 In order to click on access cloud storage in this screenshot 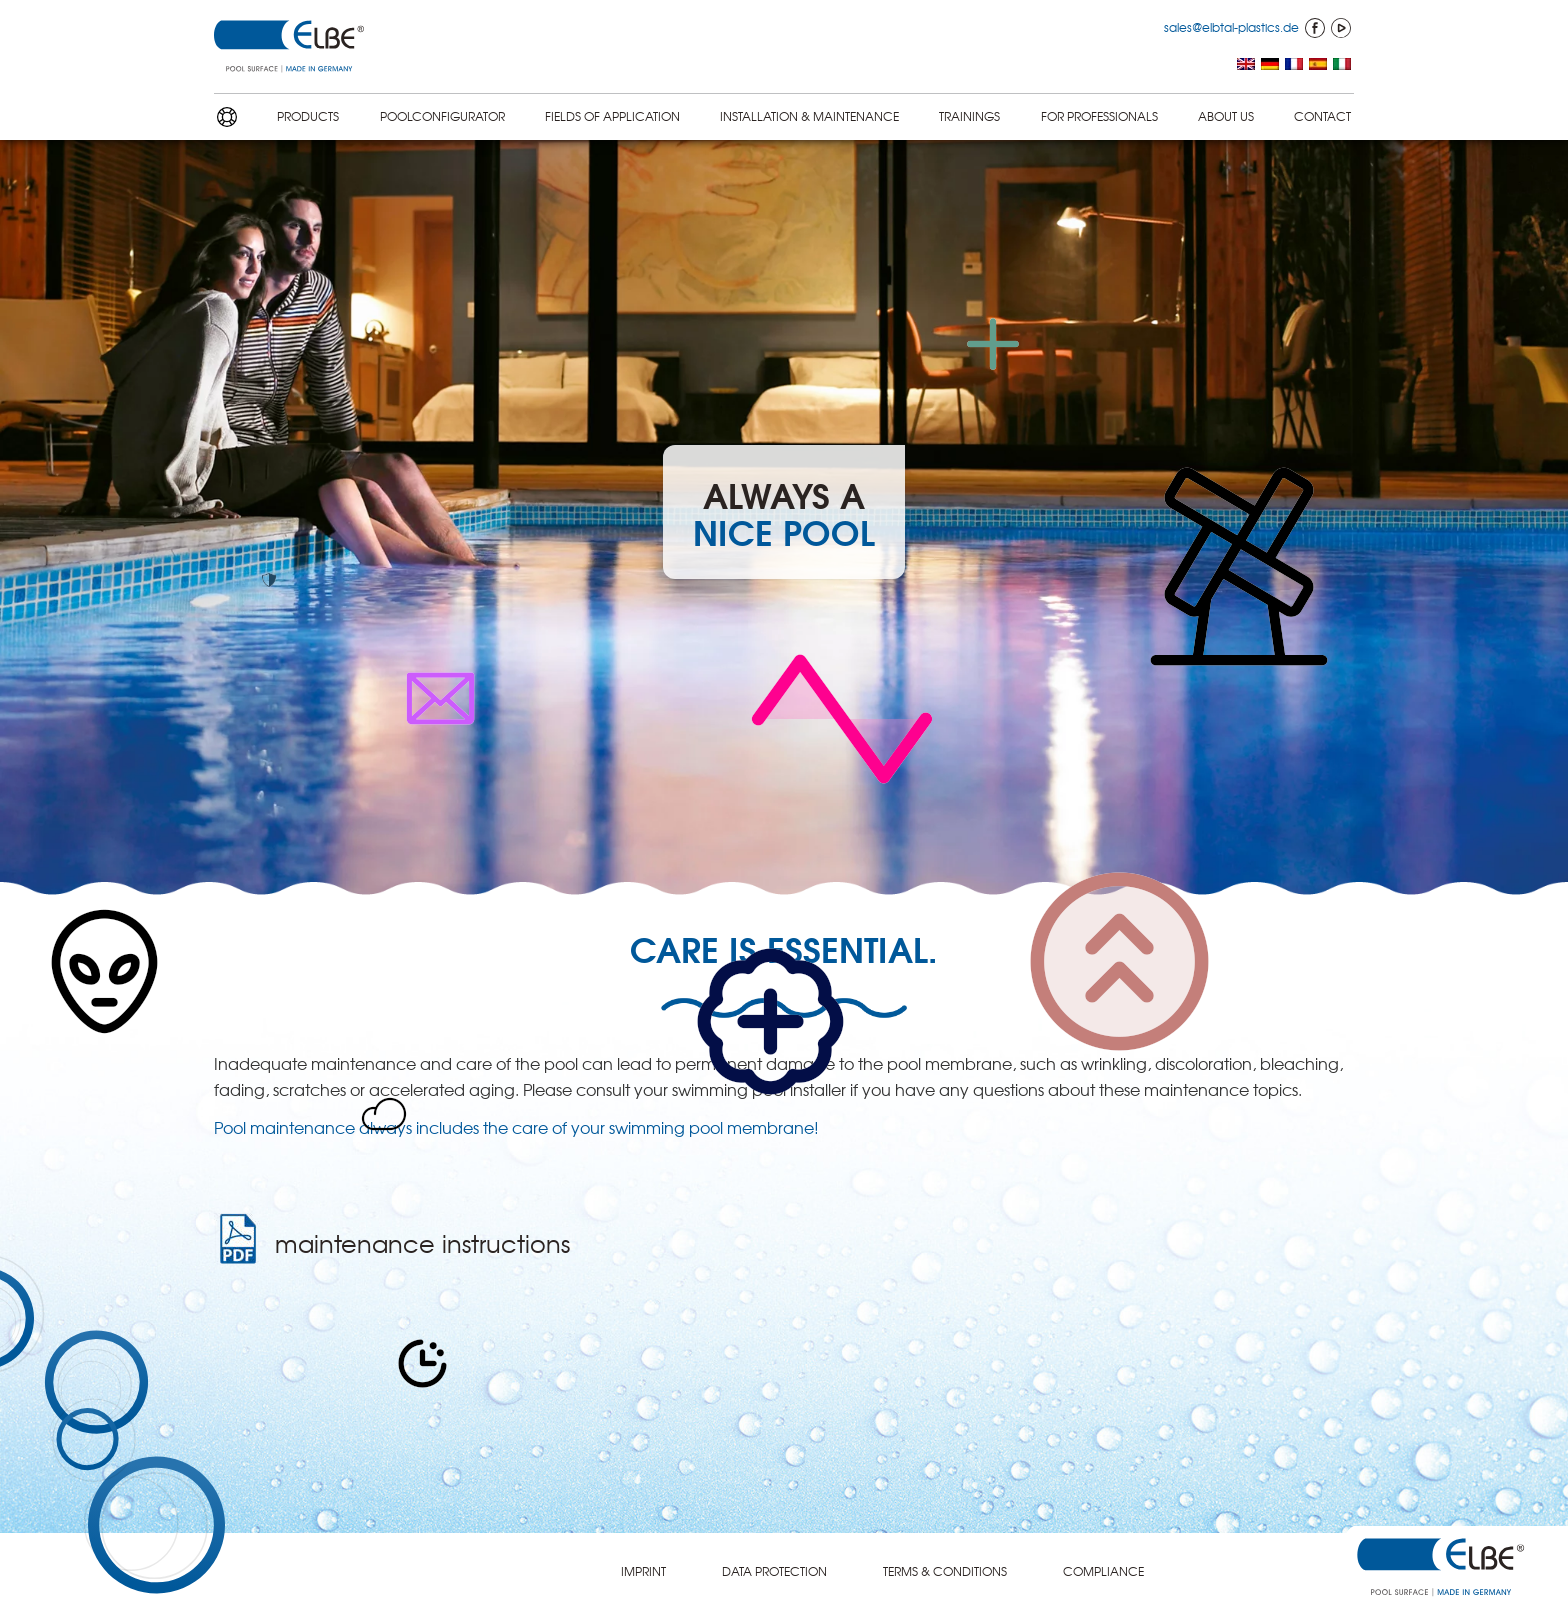, I will do `click(384, 1114)`.